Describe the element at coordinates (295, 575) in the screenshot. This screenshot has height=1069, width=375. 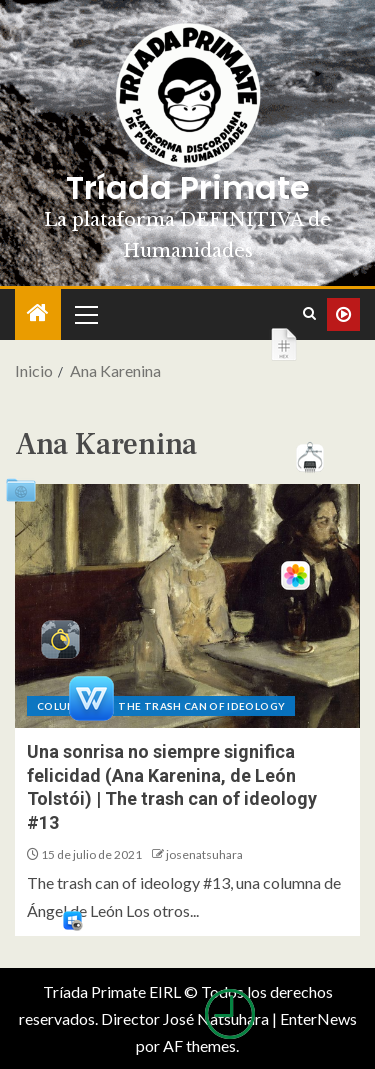
I see `open the Photos app` at that location.